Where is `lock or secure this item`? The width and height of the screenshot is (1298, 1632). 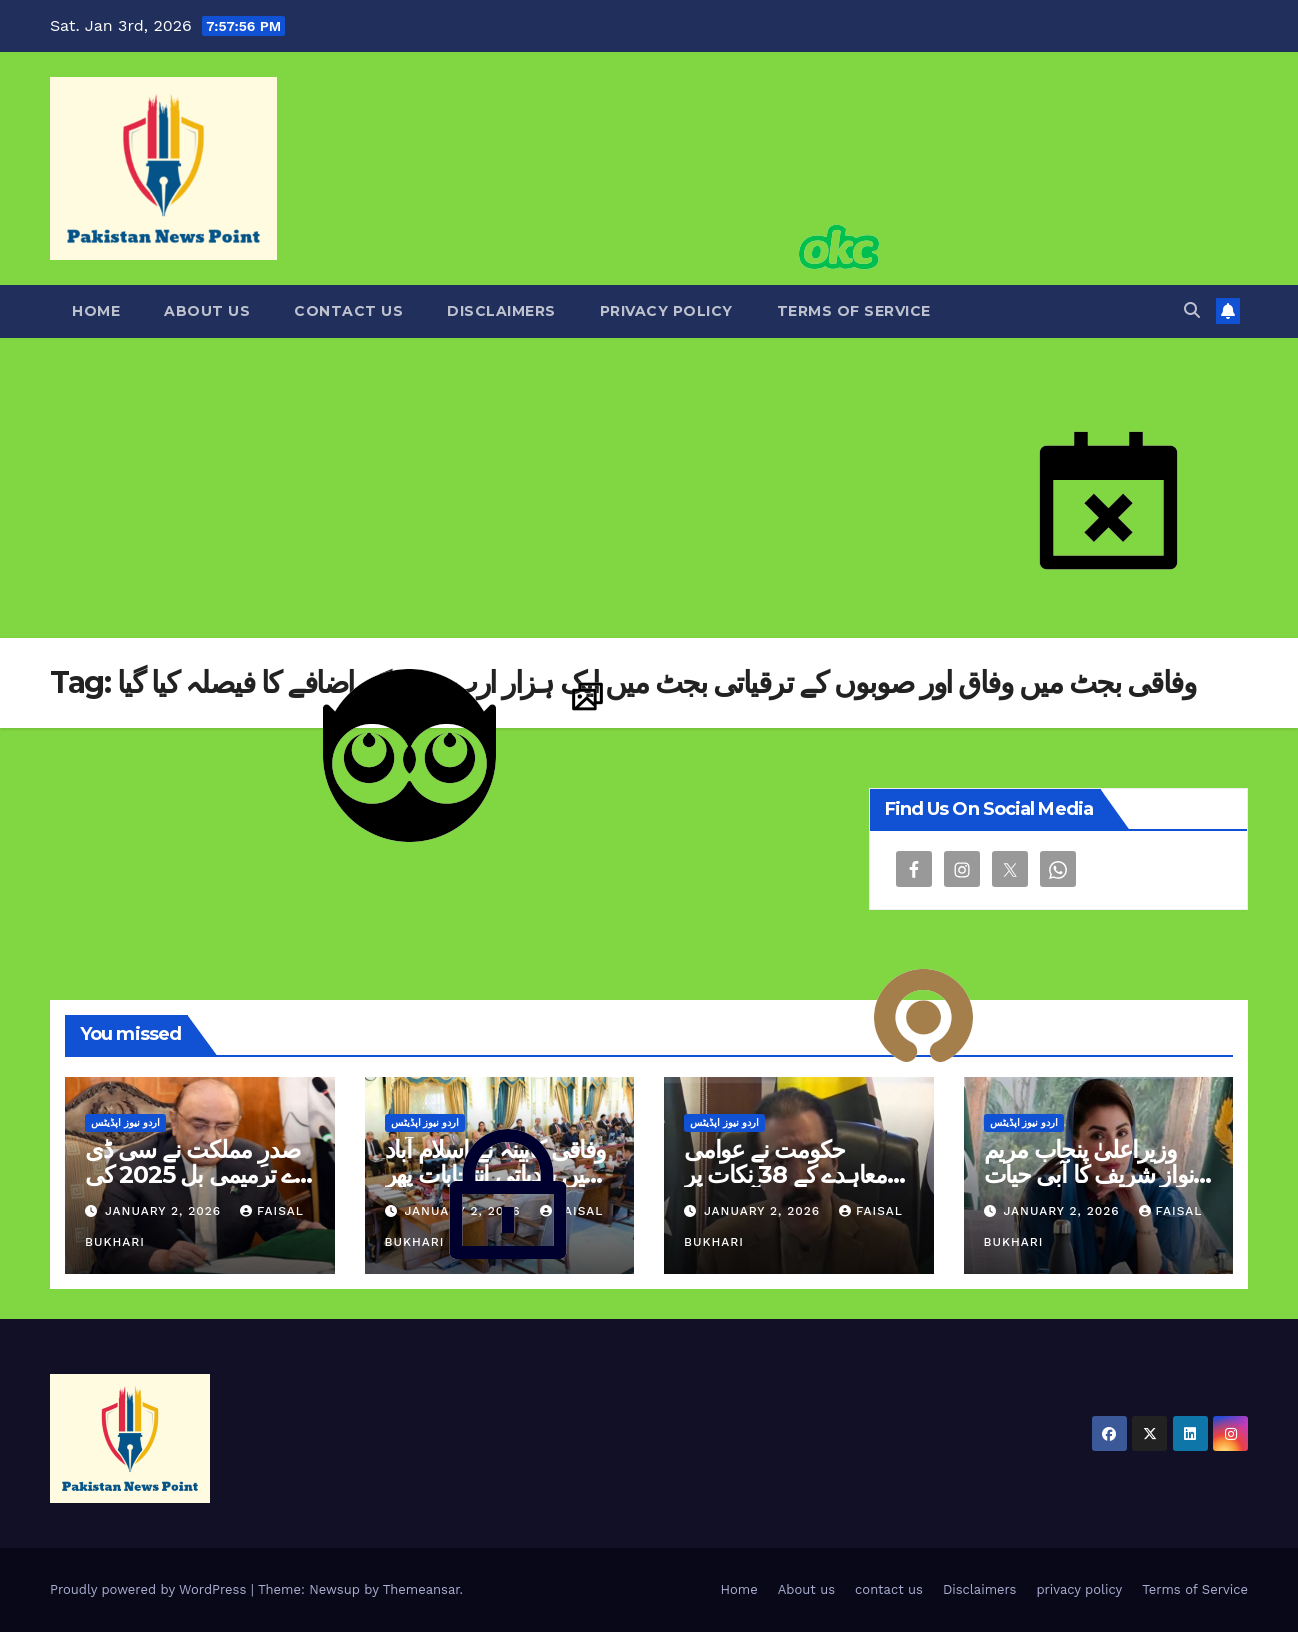 lock or secure this item is located at coordinates (508, 1194).